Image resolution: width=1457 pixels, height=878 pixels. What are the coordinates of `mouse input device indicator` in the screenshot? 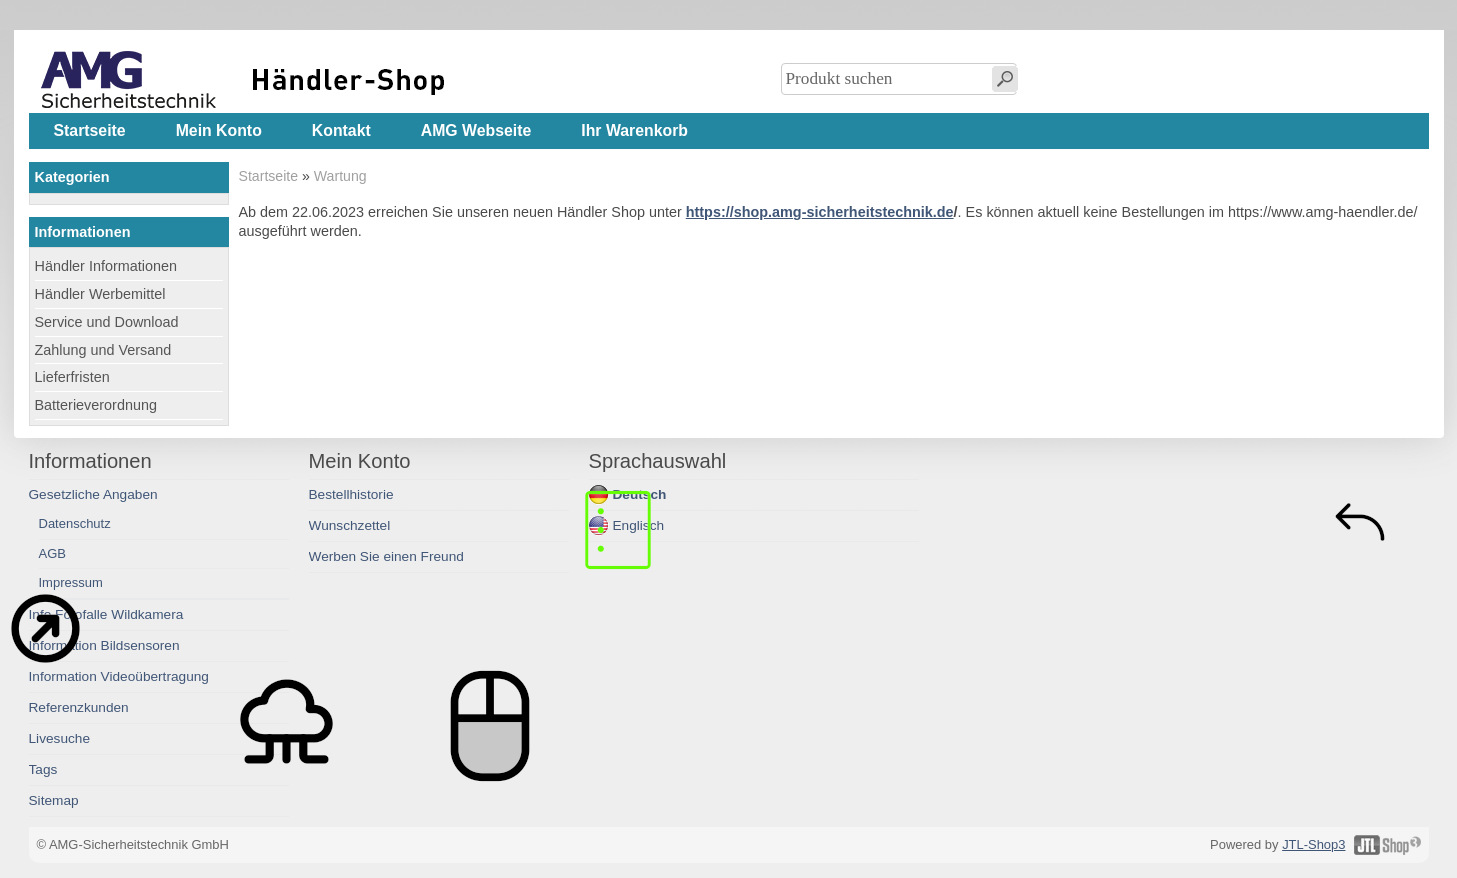 It's located at (490, 726).